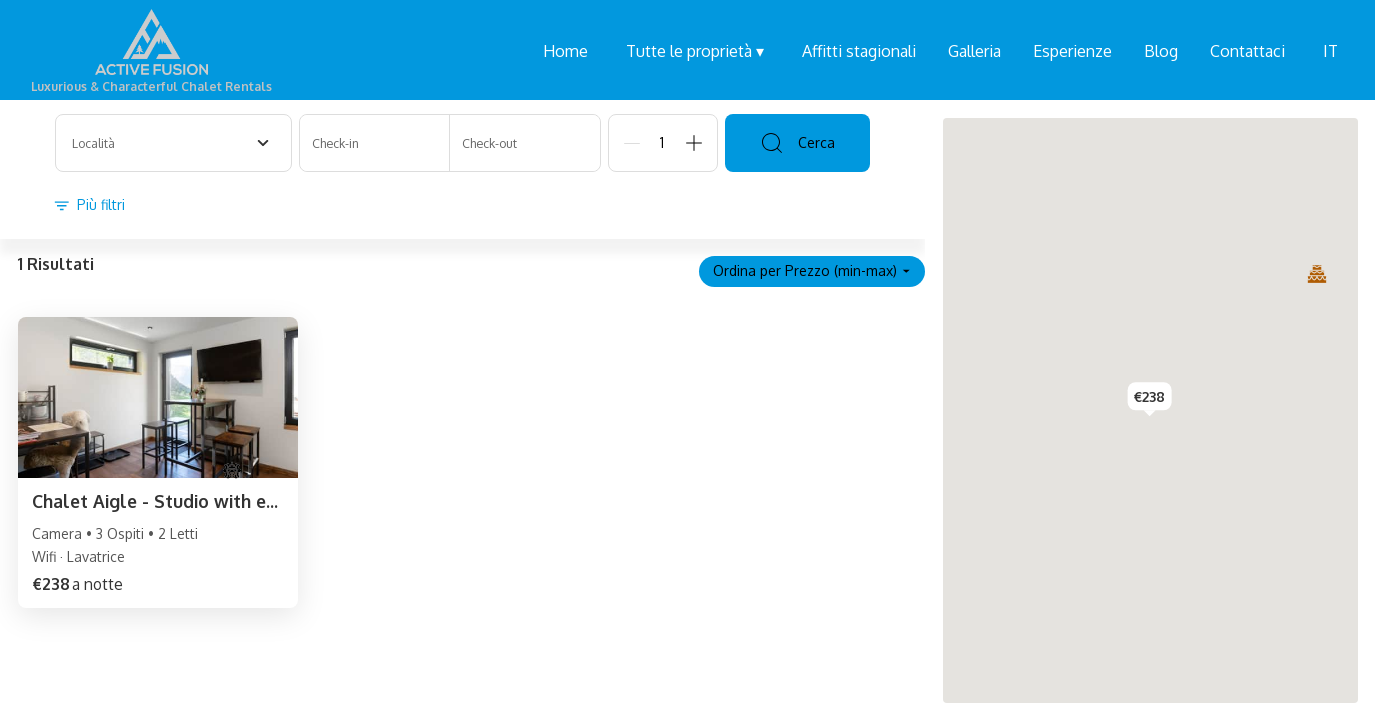 The image size is (1375, 720). Describe the element at coordinates (1317, 273) in the screenshot. I see `view cake or bakery options` at that location.